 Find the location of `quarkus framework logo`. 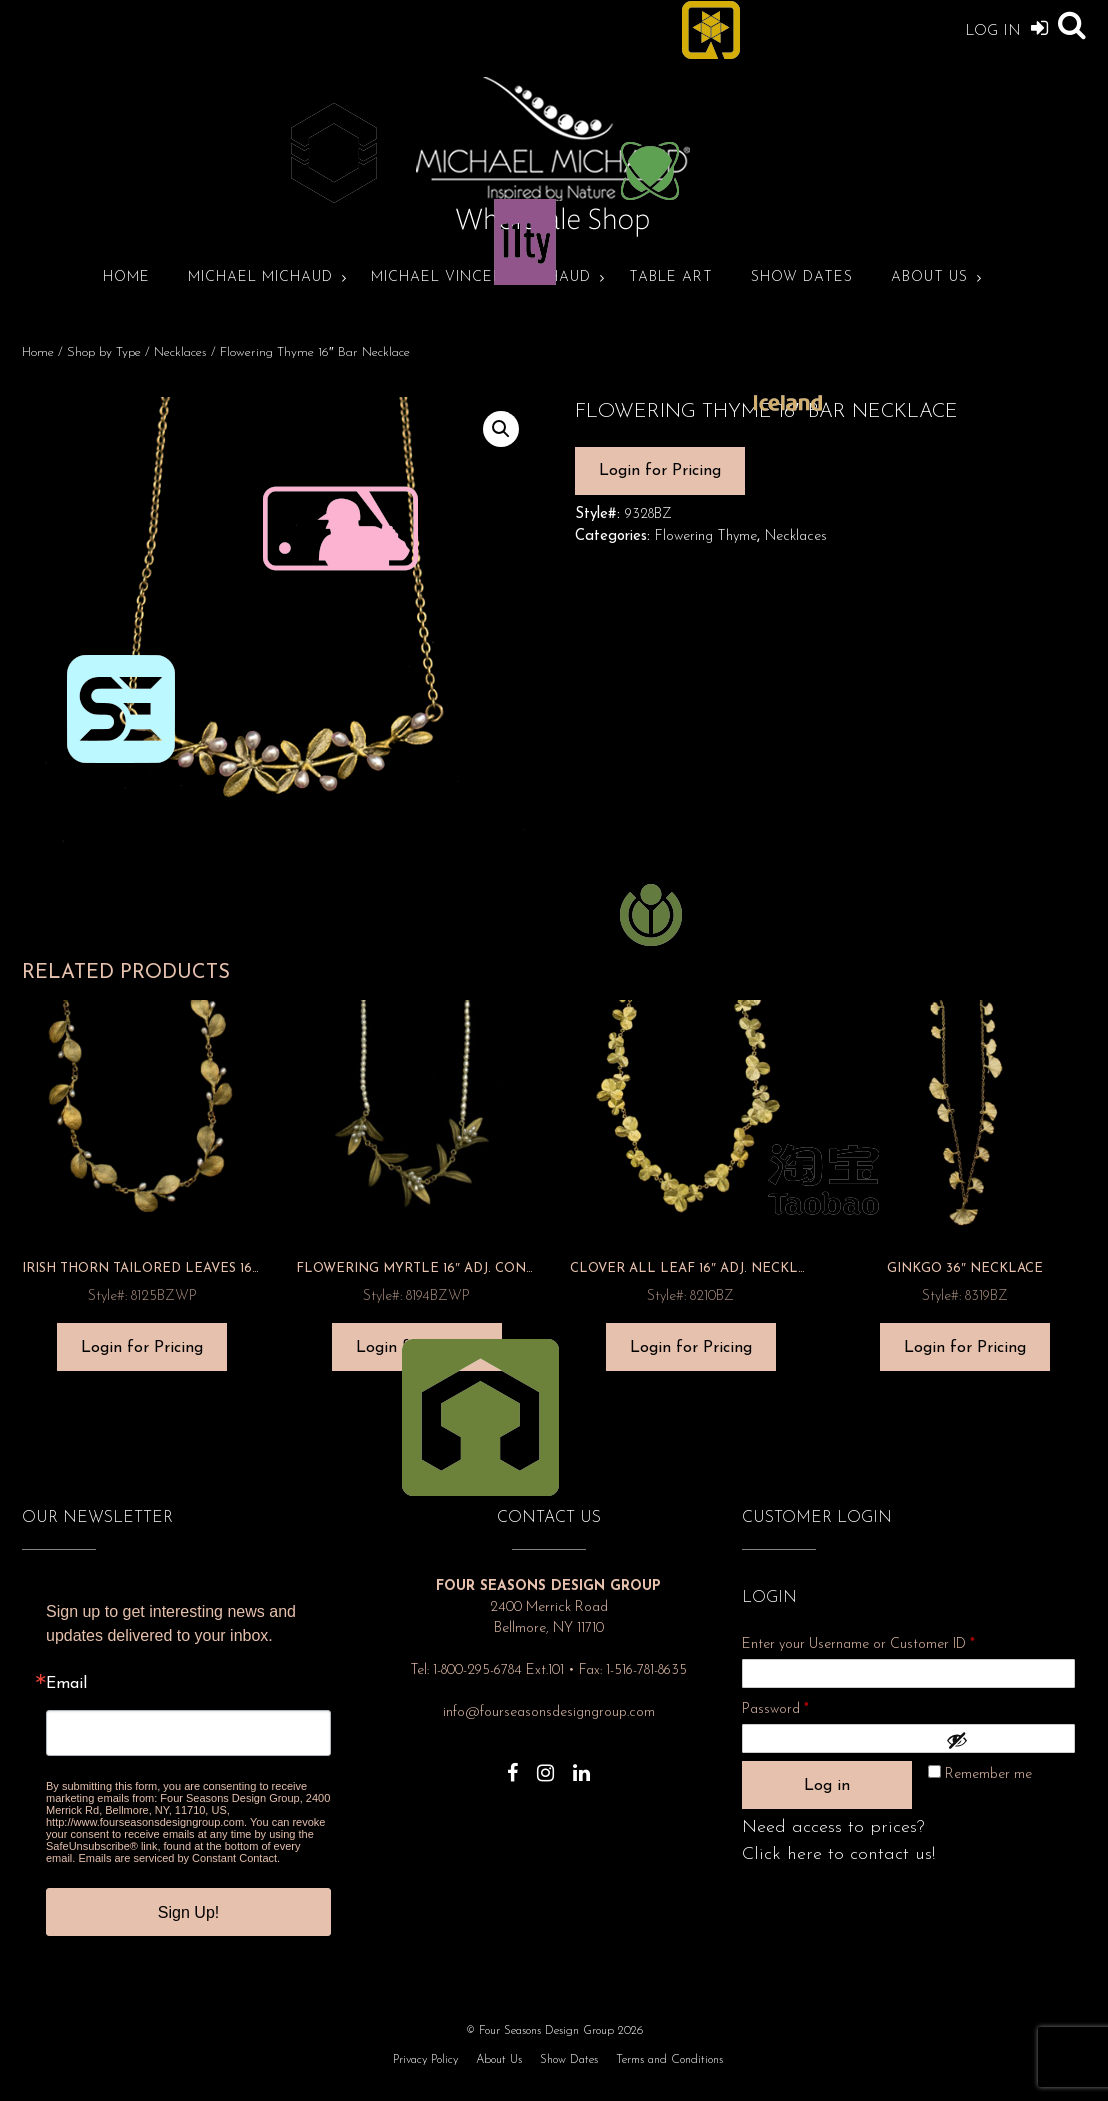

quarkus framework logo is located at coordinates (711, 30).